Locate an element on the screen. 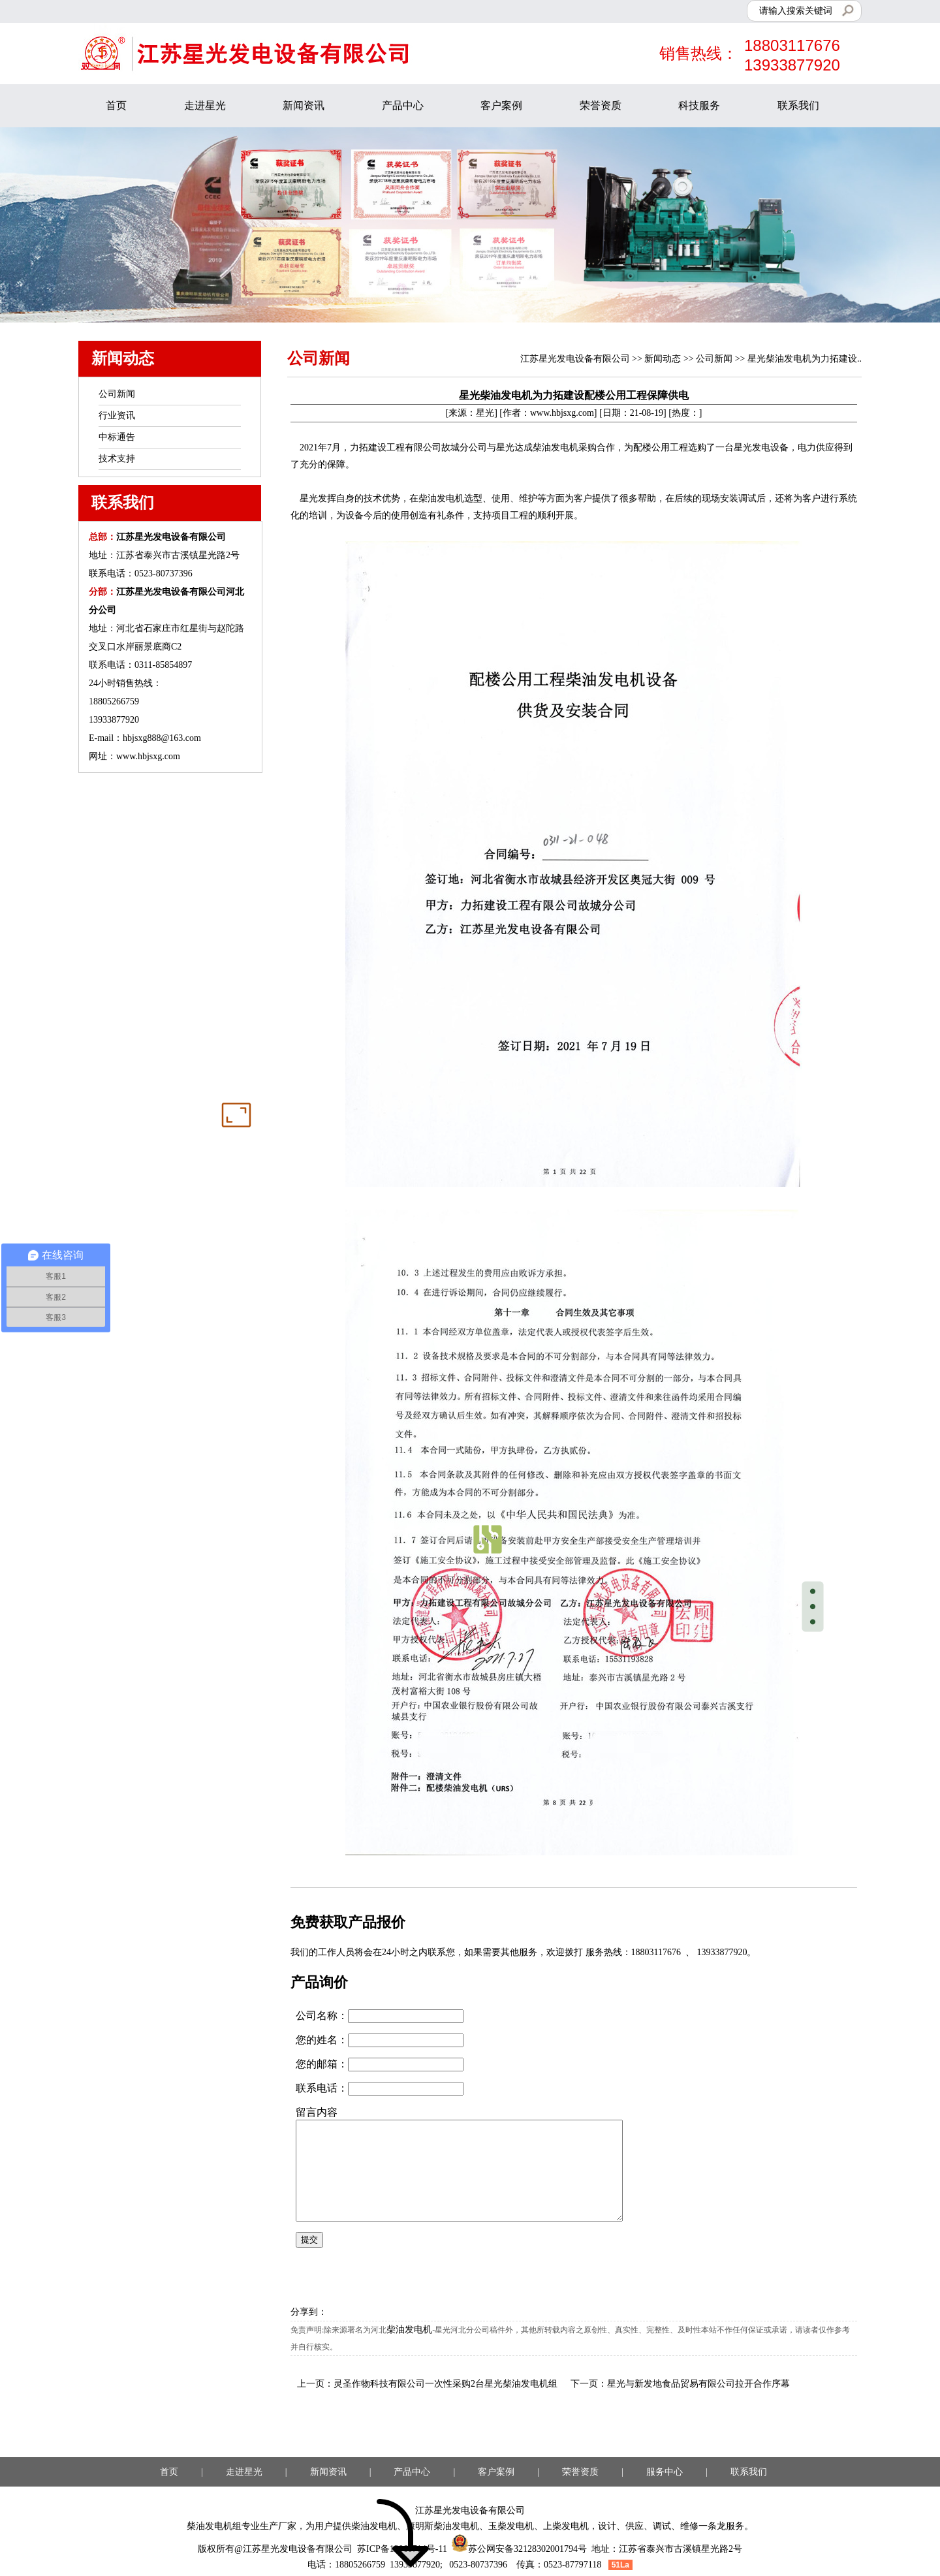 This screenshot has height=2576, width=940. open more options menu is located at coordinates (813, 1607).